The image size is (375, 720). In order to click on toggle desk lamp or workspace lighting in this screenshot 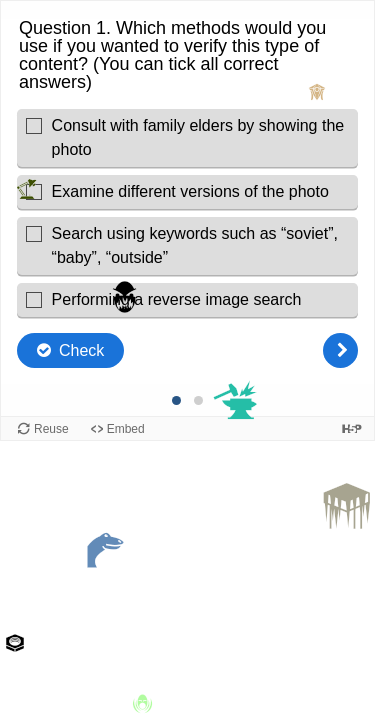, I will do `click(27, 189)`.